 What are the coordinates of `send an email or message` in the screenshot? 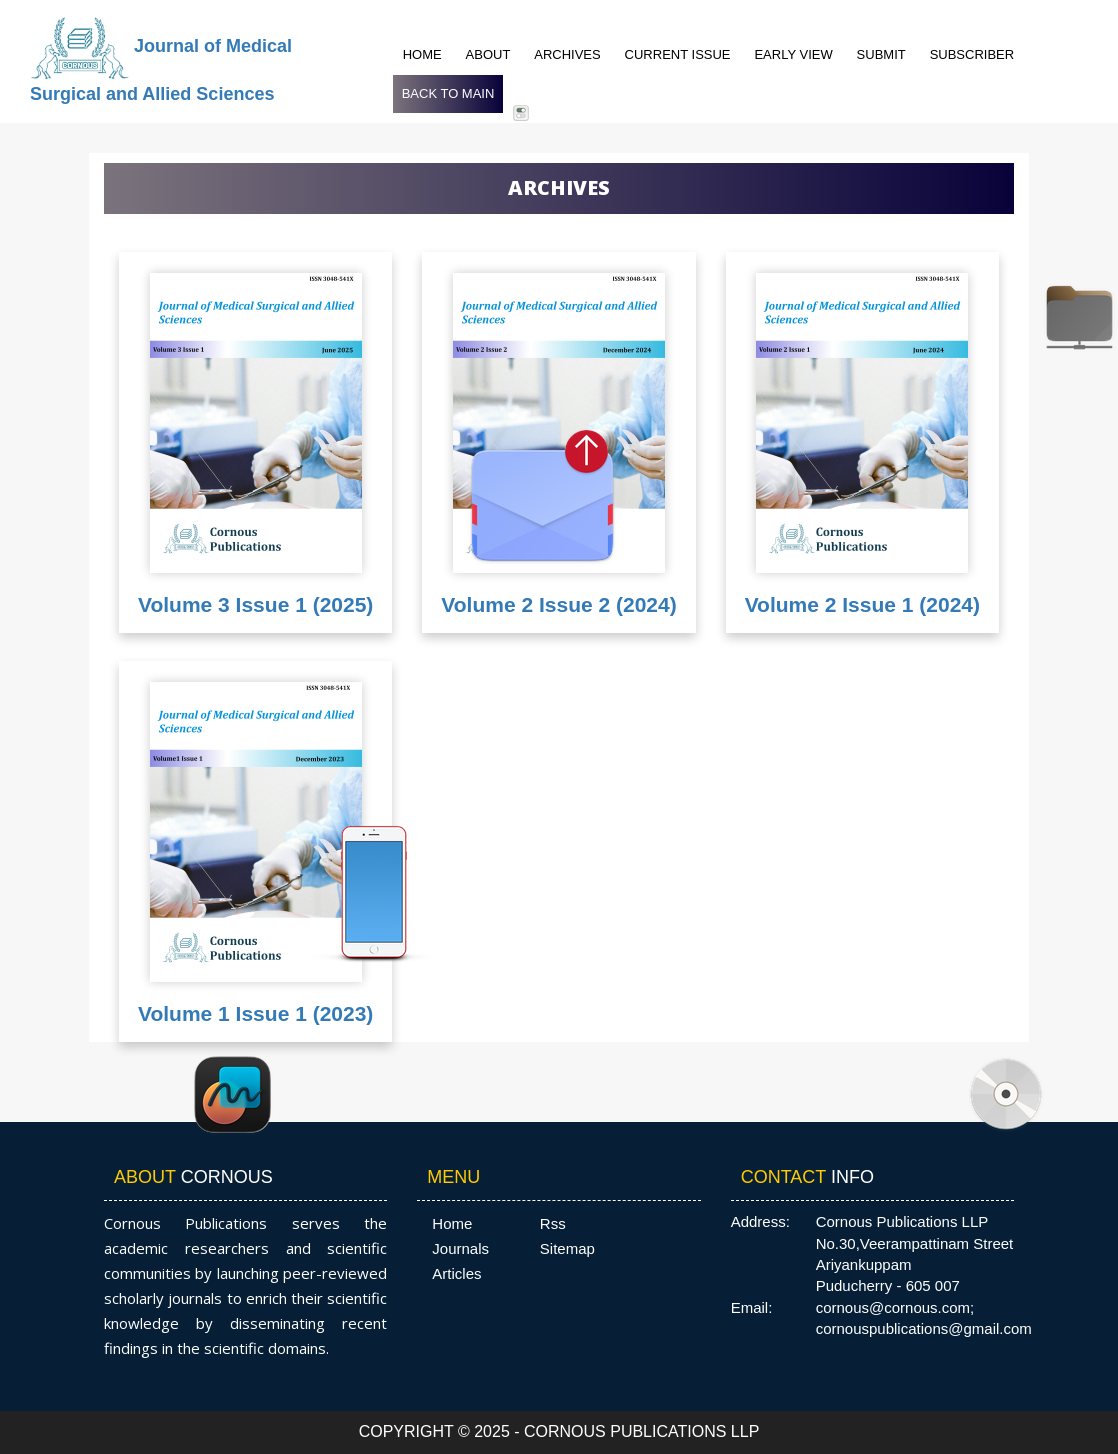 It's located at (542, 505).